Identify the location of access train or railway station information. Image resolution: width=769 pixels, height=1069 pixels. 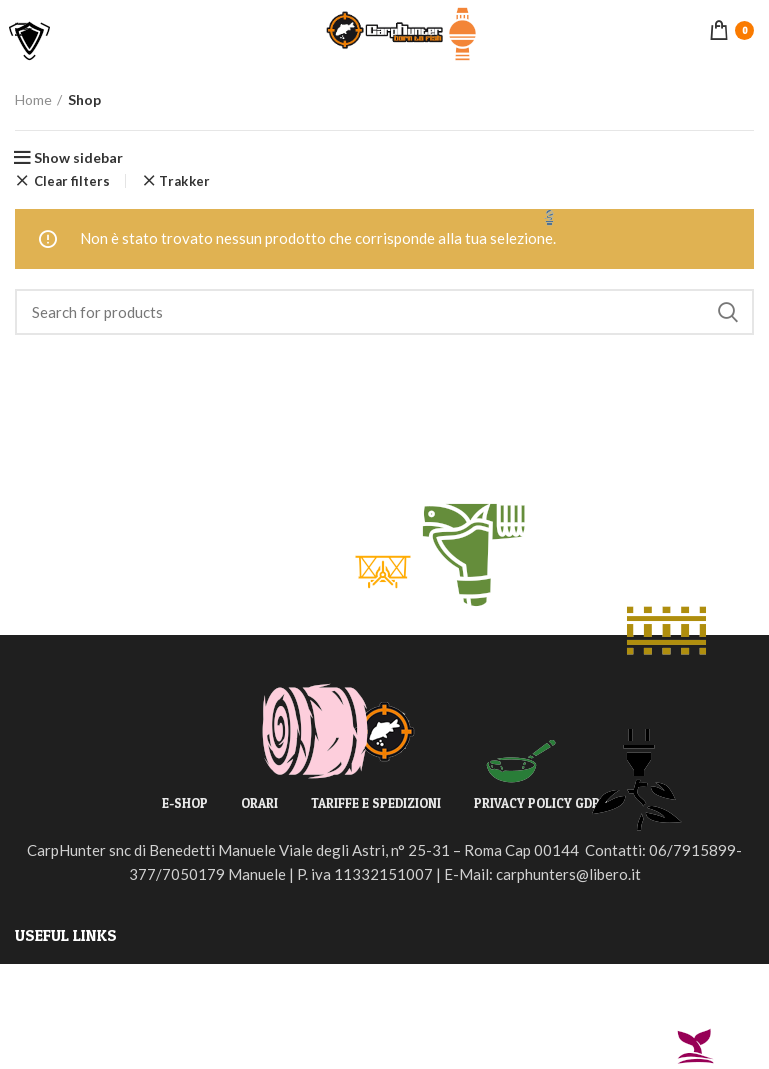
(666, 630).